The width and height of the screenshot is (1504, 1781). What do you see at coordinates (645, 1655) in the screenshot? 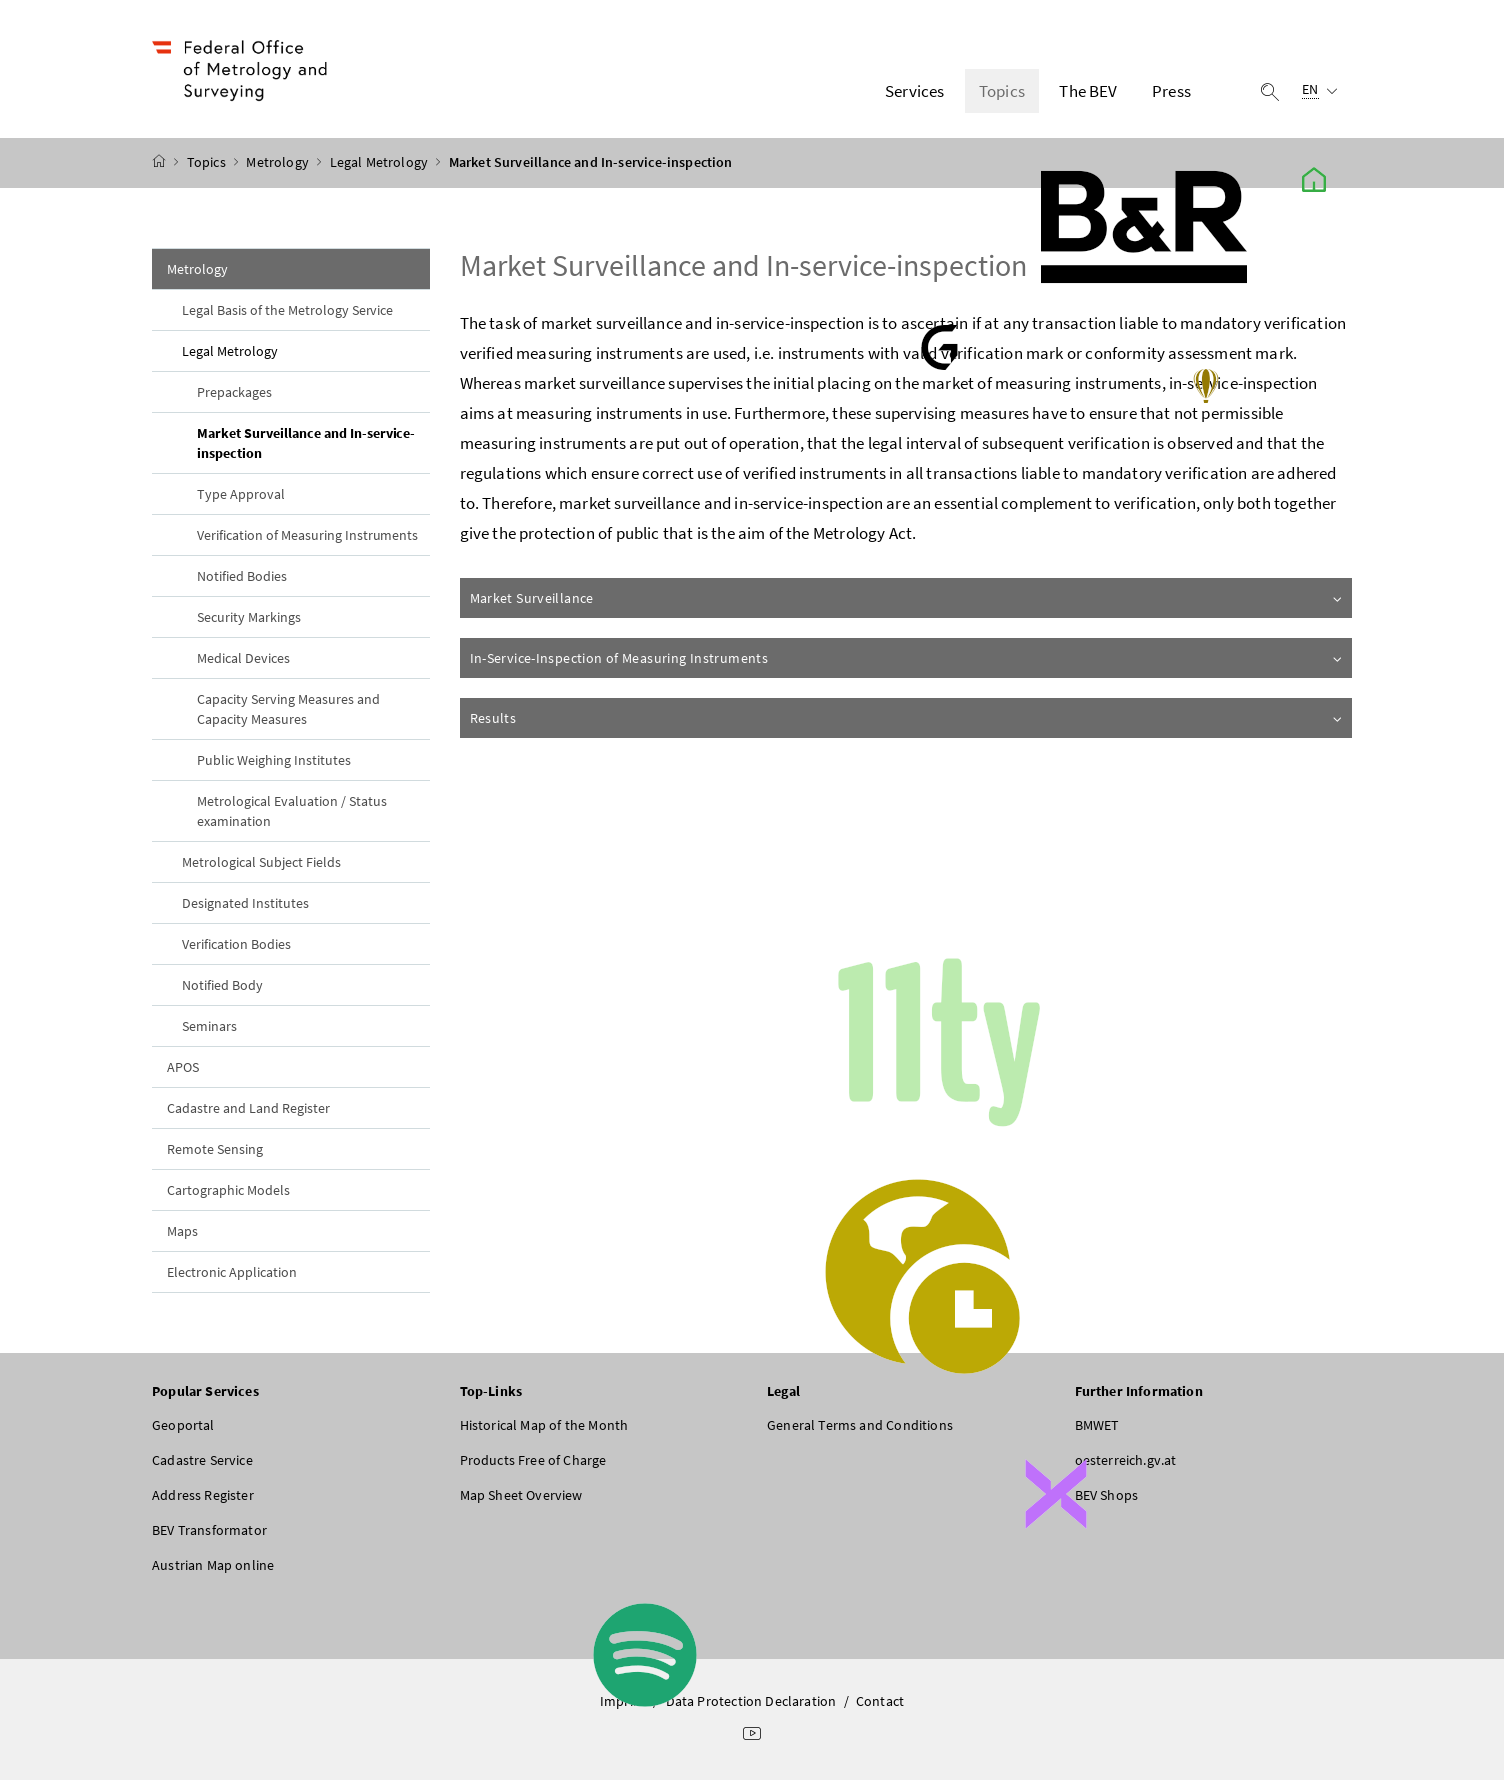
I see `open Spotify` at bounding box center [645, 1655].